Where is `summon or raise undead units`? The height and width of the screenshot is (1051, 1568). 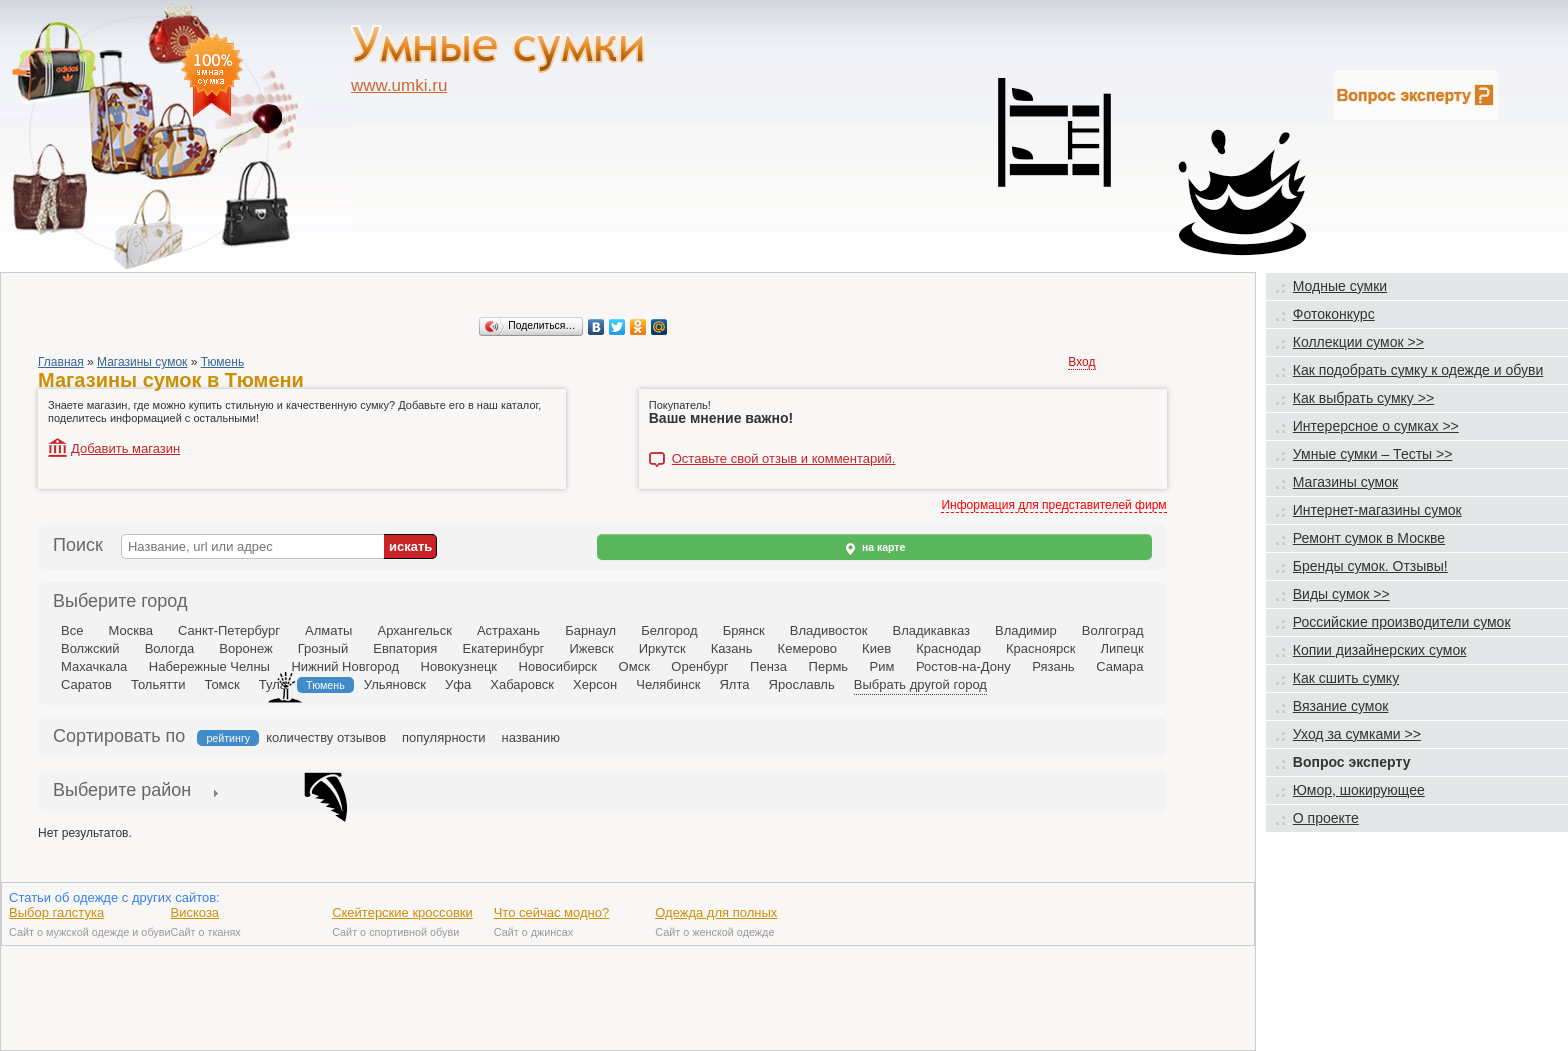
summon or raise undead units is located at coordinates (285, 685).